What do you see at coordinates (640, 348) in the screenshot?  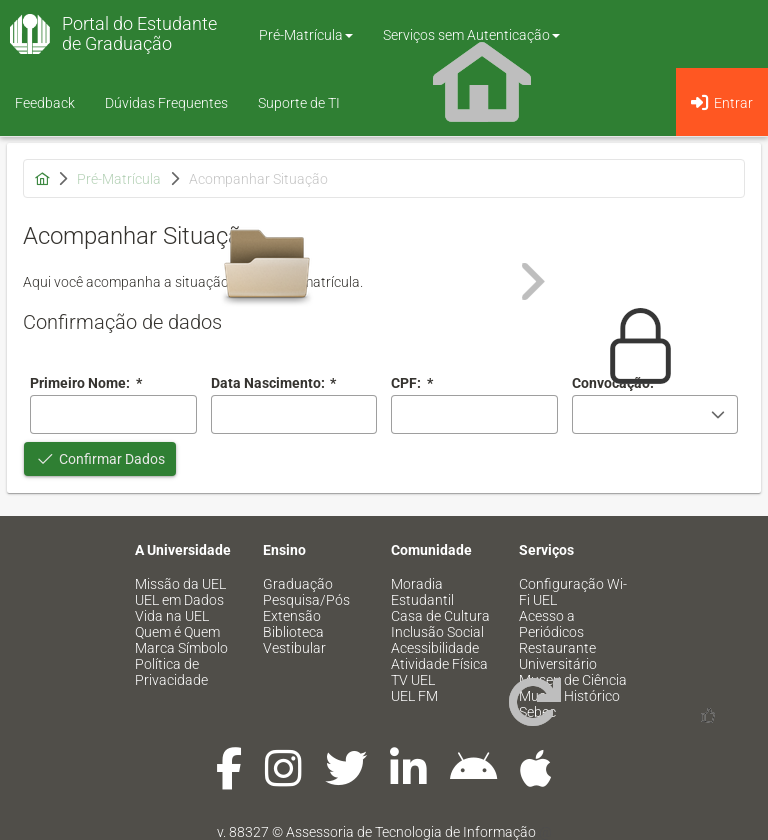 I see `access screen lock settings` at bounding box center [640, 348].